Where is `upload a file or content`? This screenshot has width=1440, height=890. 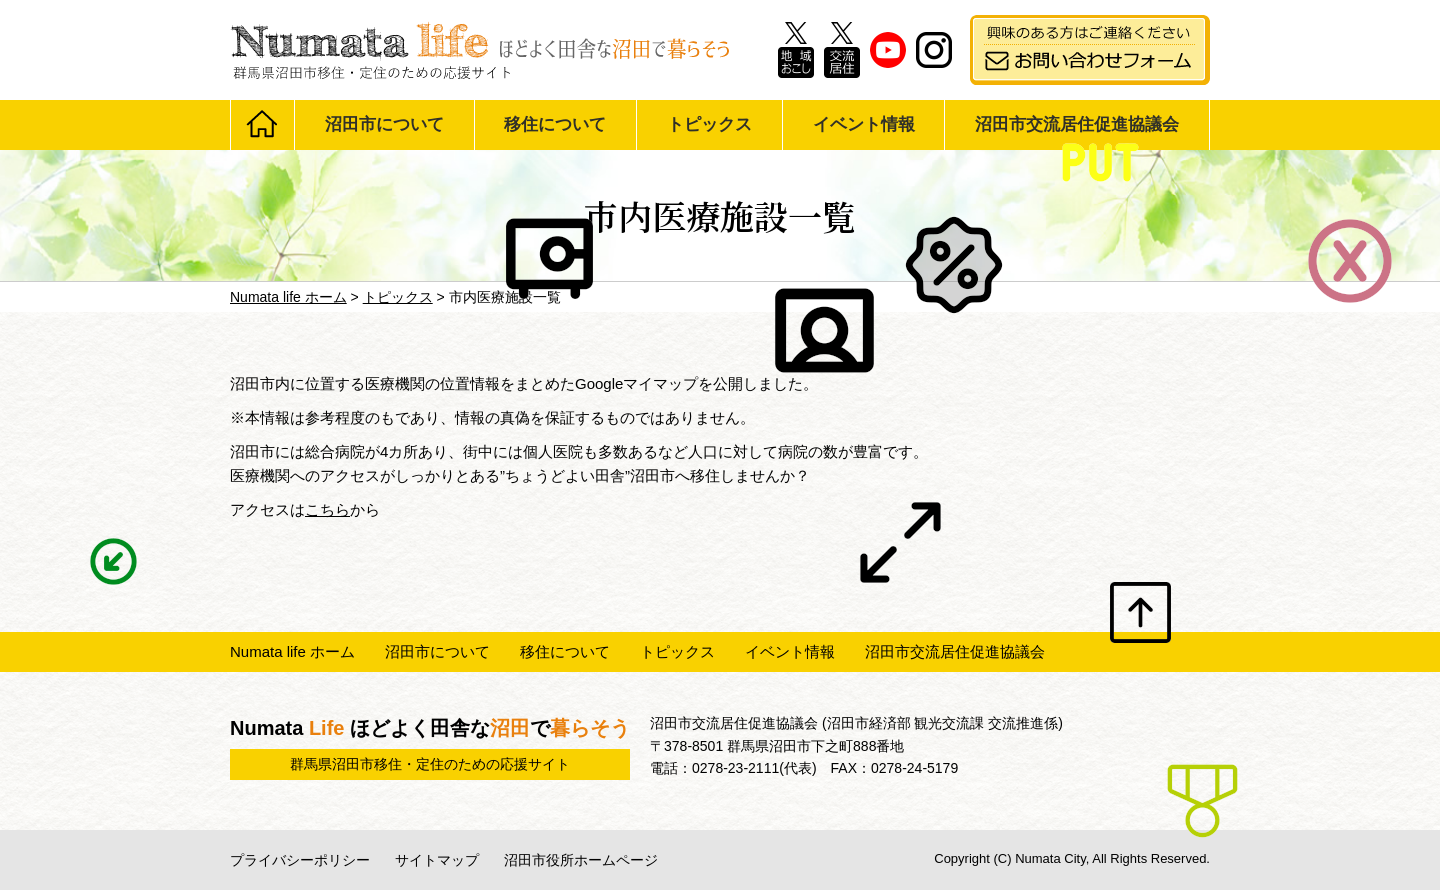
upload a file or content is located at coordinates (1140, 612).